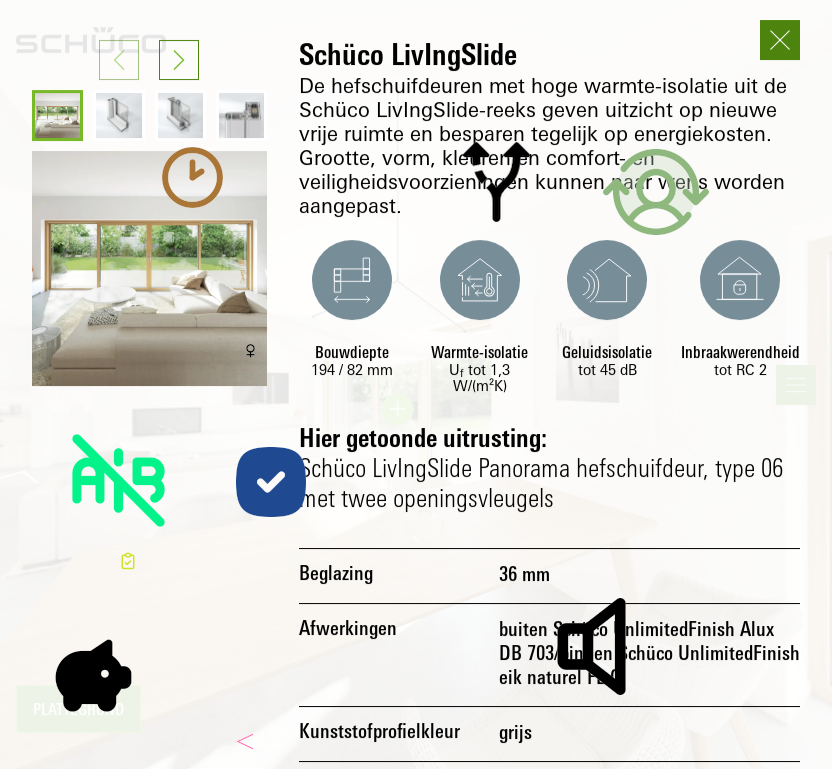  I want to click on switch between user accounts, so click(656, 192).